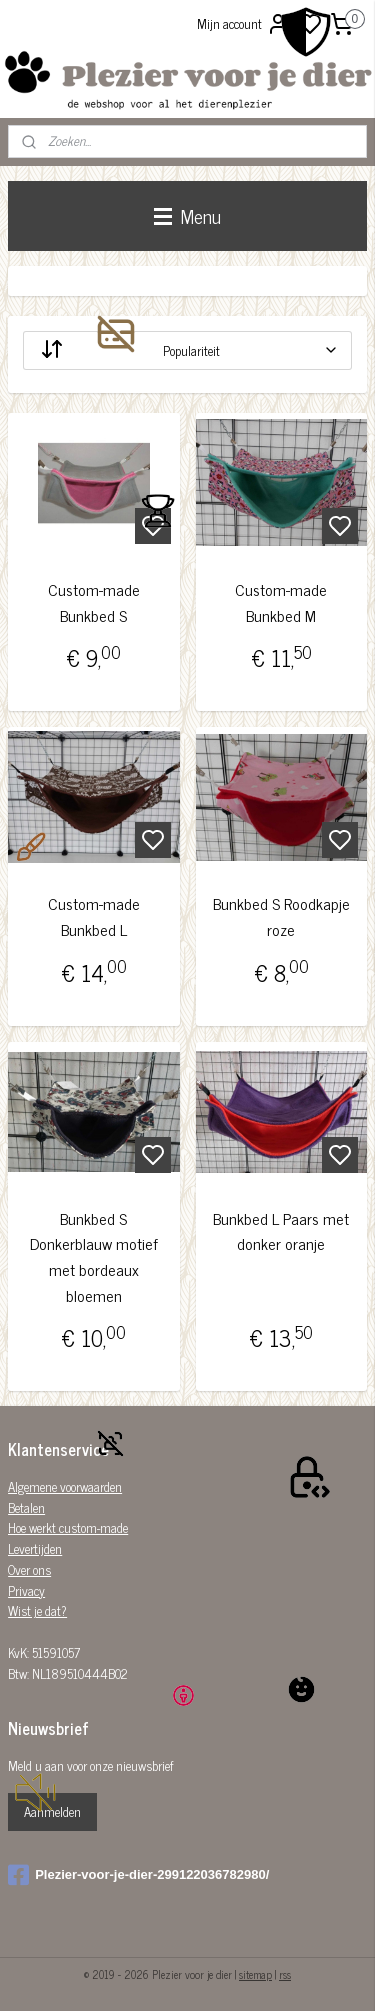  What do you see at coordinates (110, 1443) in the screenshot?
I see `access control disabled` at bounding box center [110, 1443].